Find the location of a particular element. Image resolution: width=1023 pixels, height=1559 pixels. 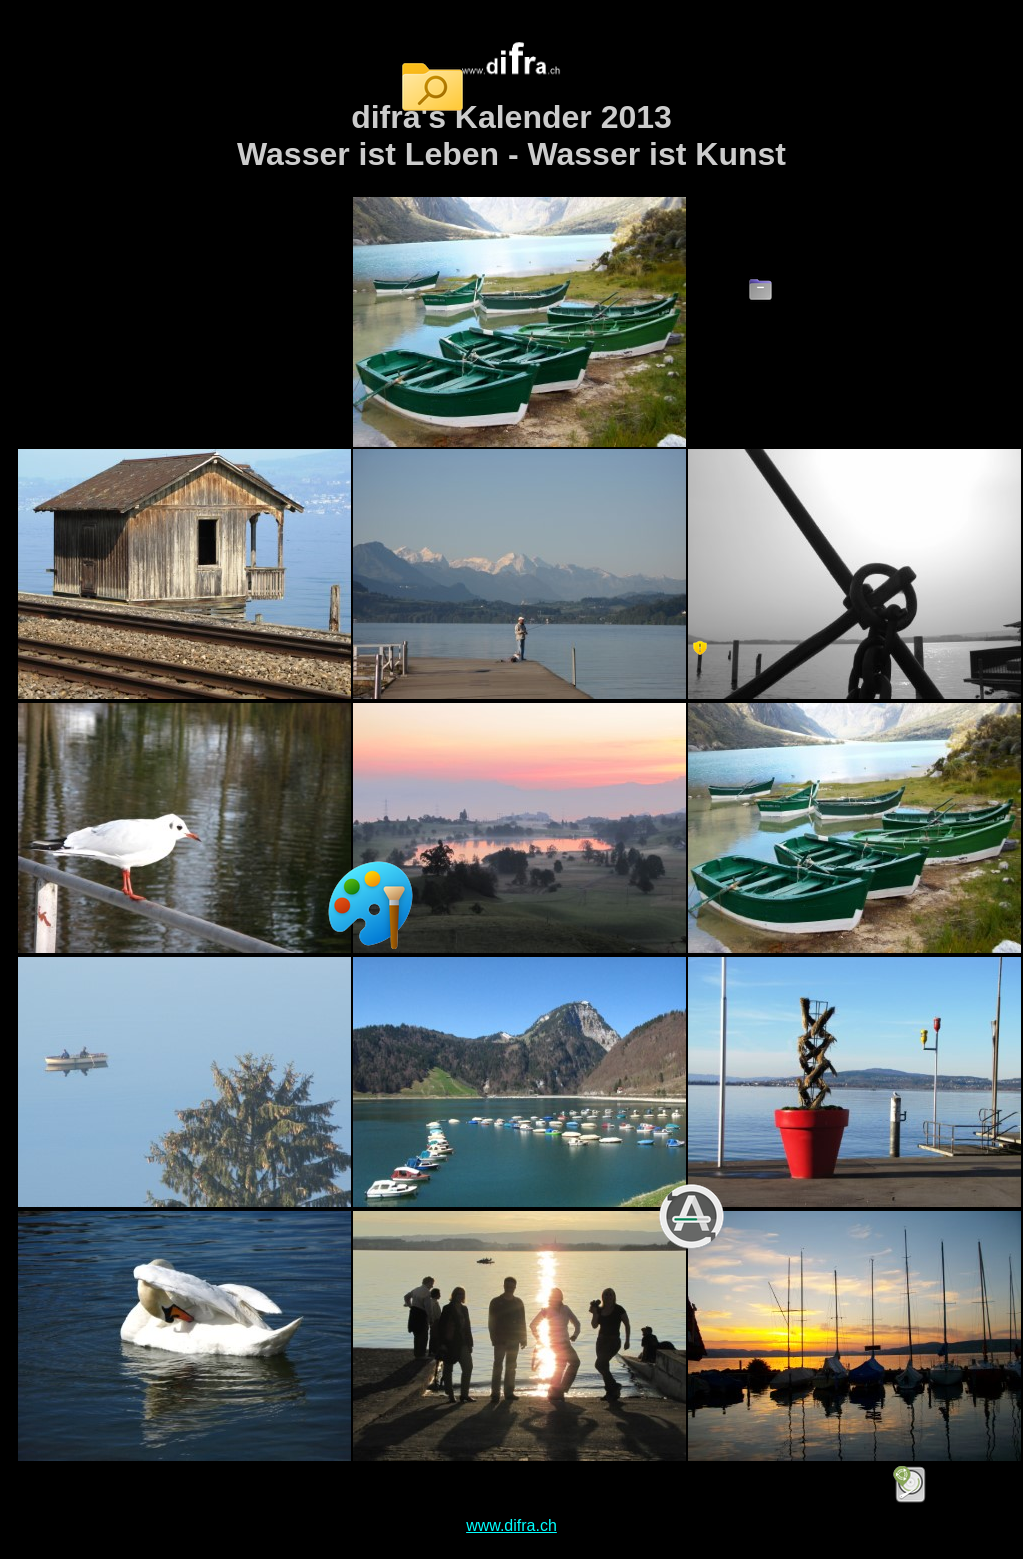

search within folder contents is located at coordinates (432, 88).